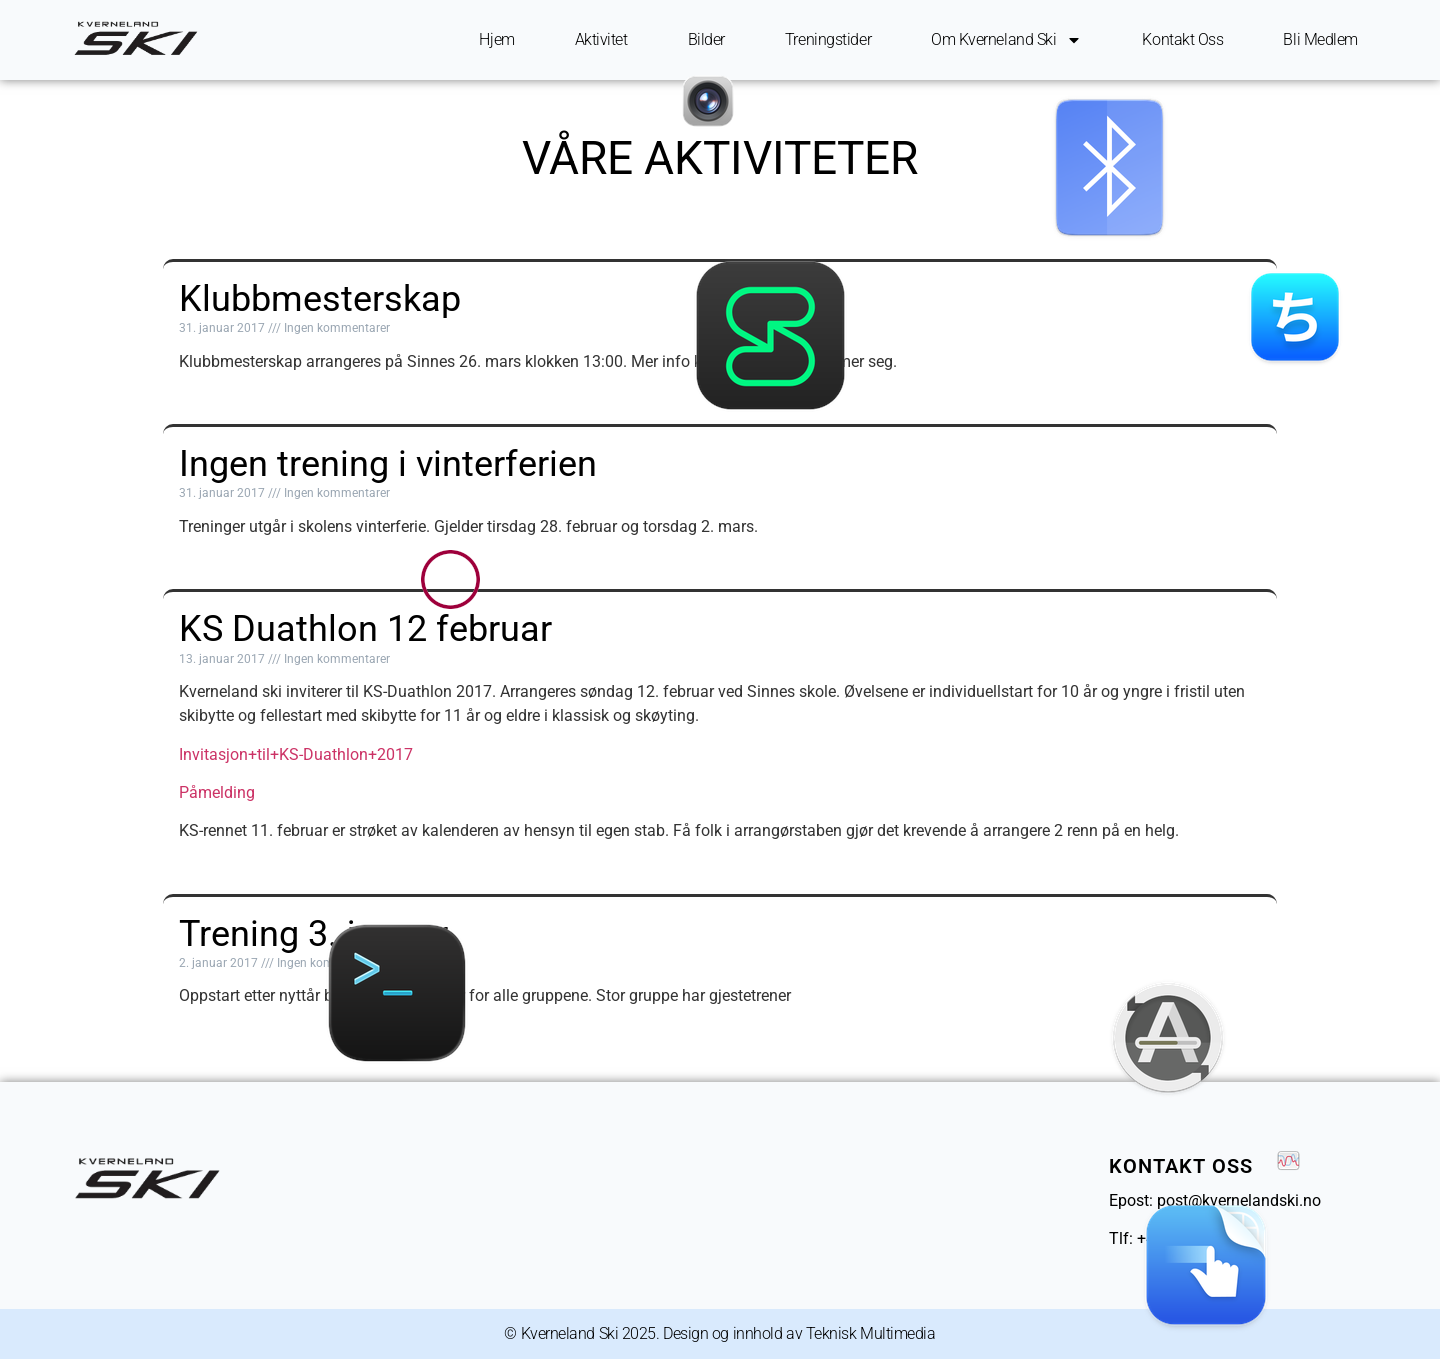  What do you see at coordinates (770, 335) in the screenshot?
I see `open session private messenger app` at bounding box center [770, 335].